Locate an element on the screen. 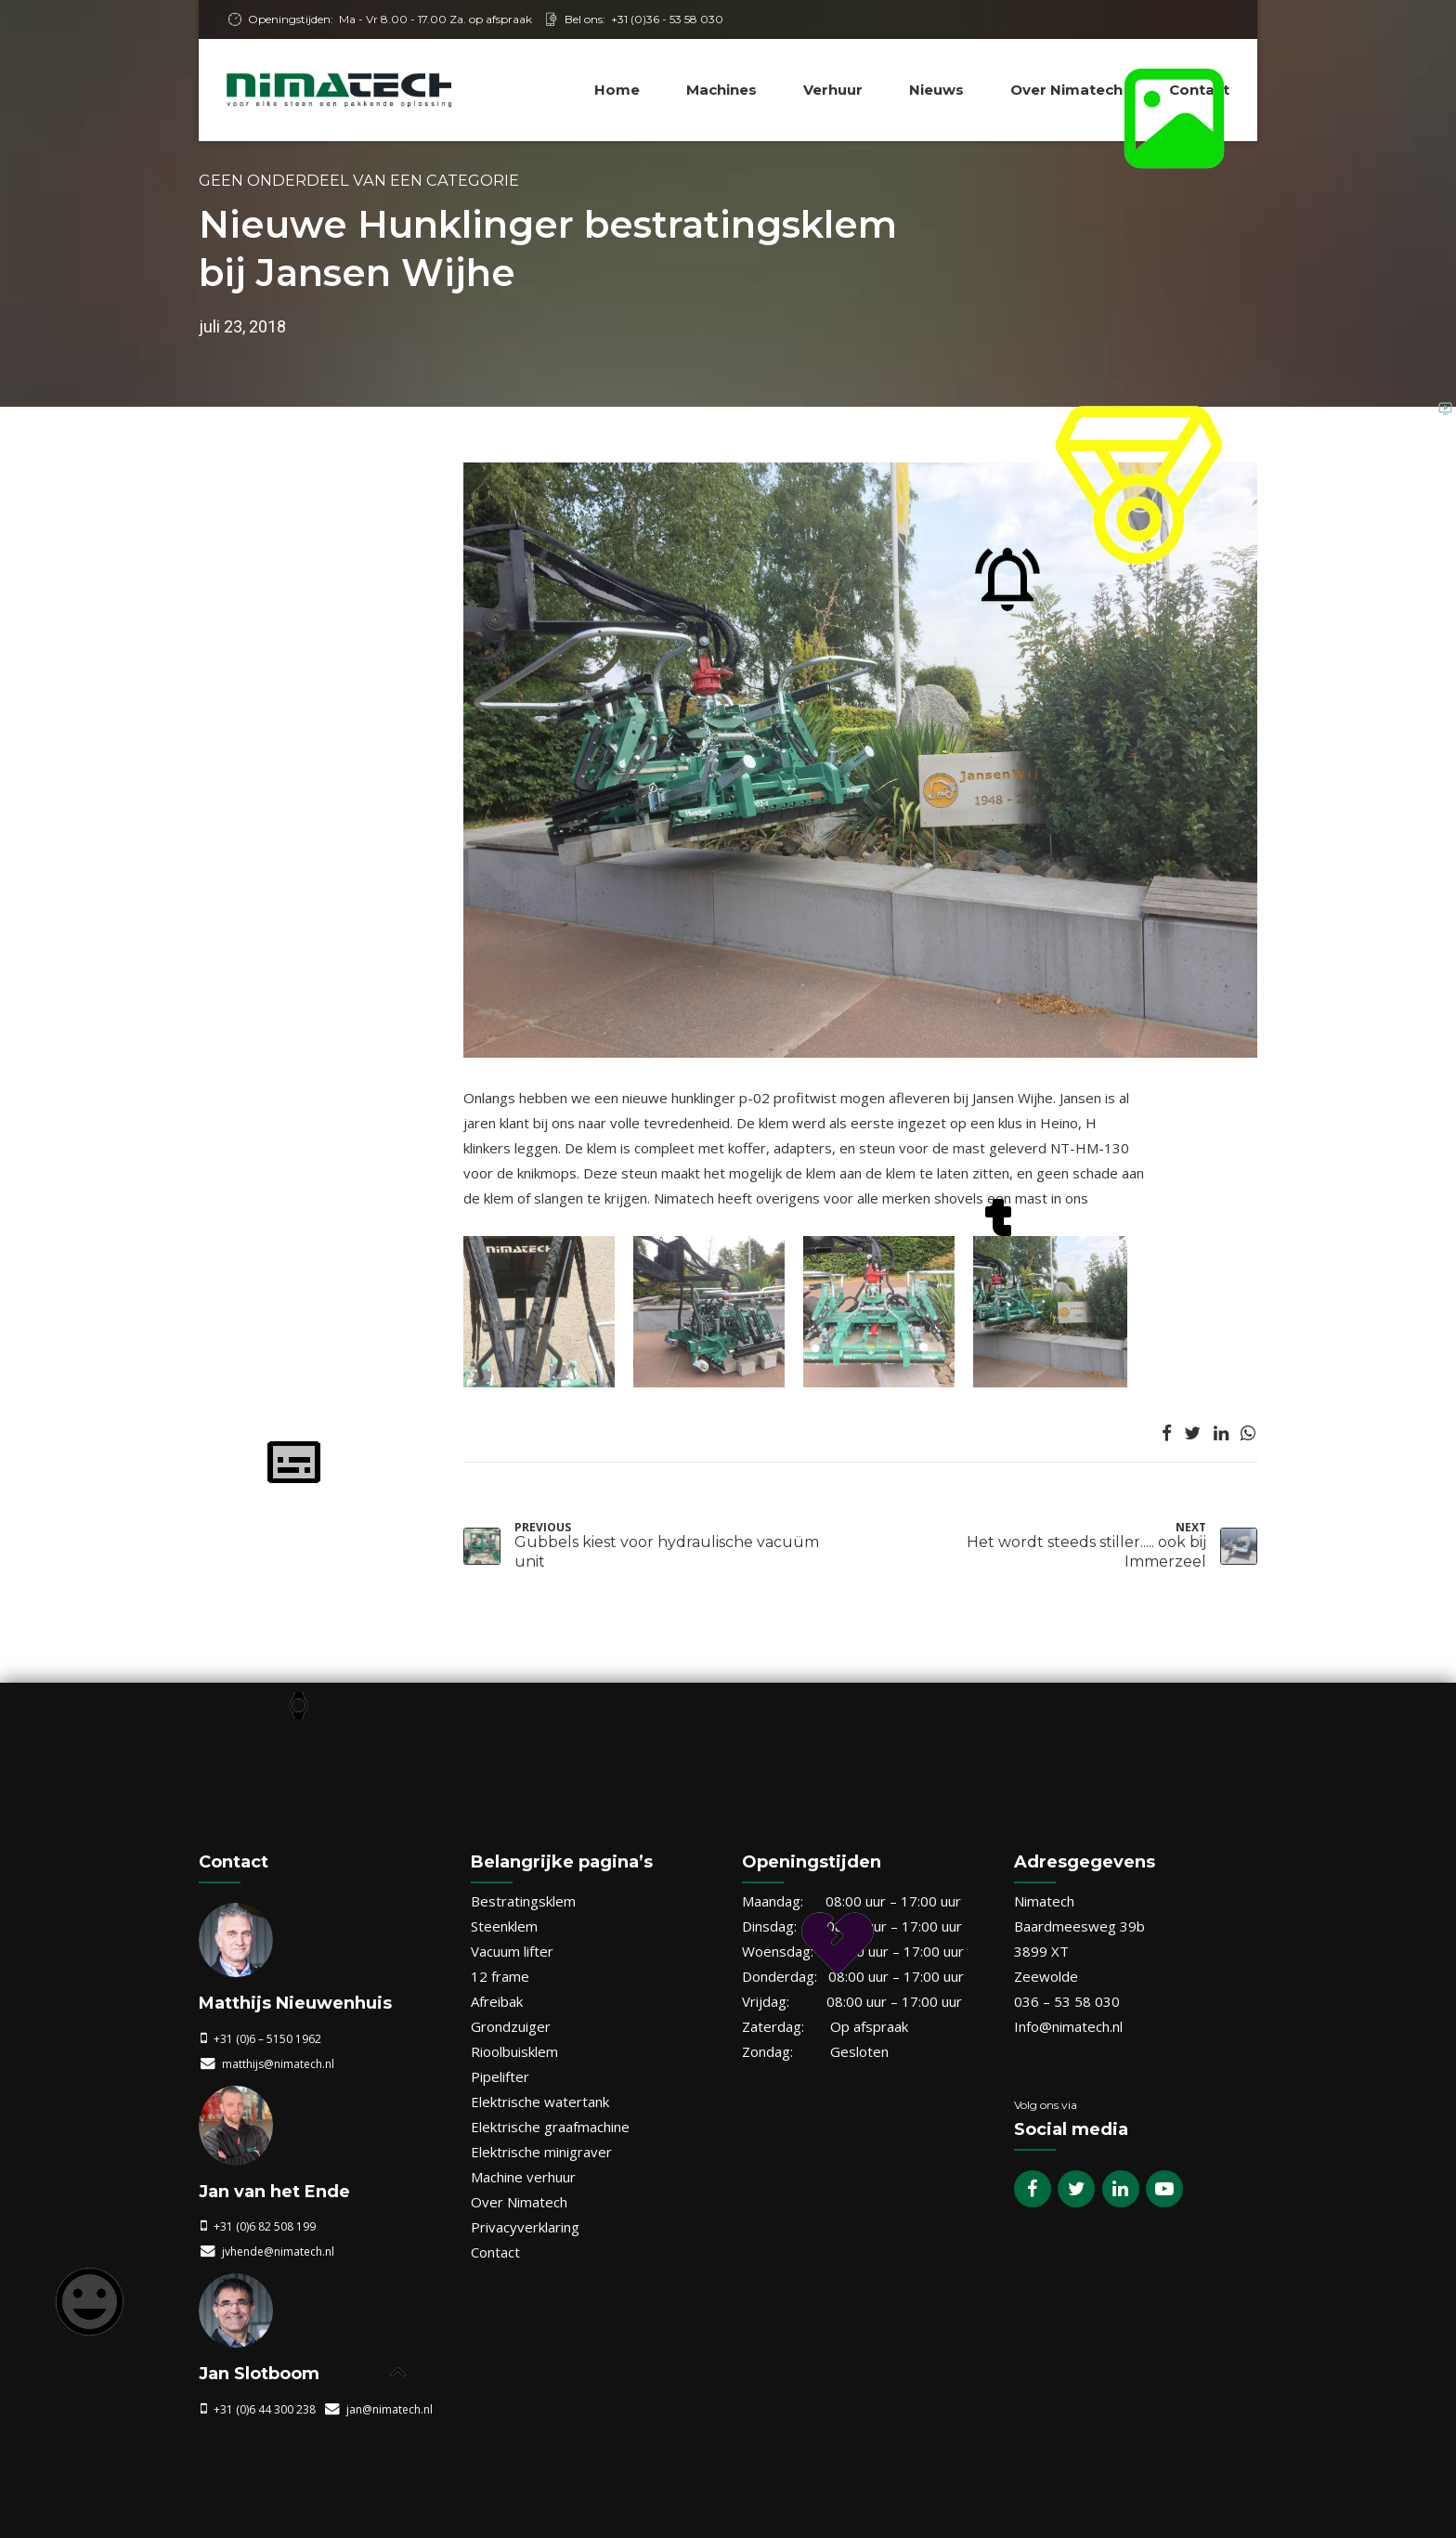  play video on desktop monitor is located at coordinates (1445, 408).